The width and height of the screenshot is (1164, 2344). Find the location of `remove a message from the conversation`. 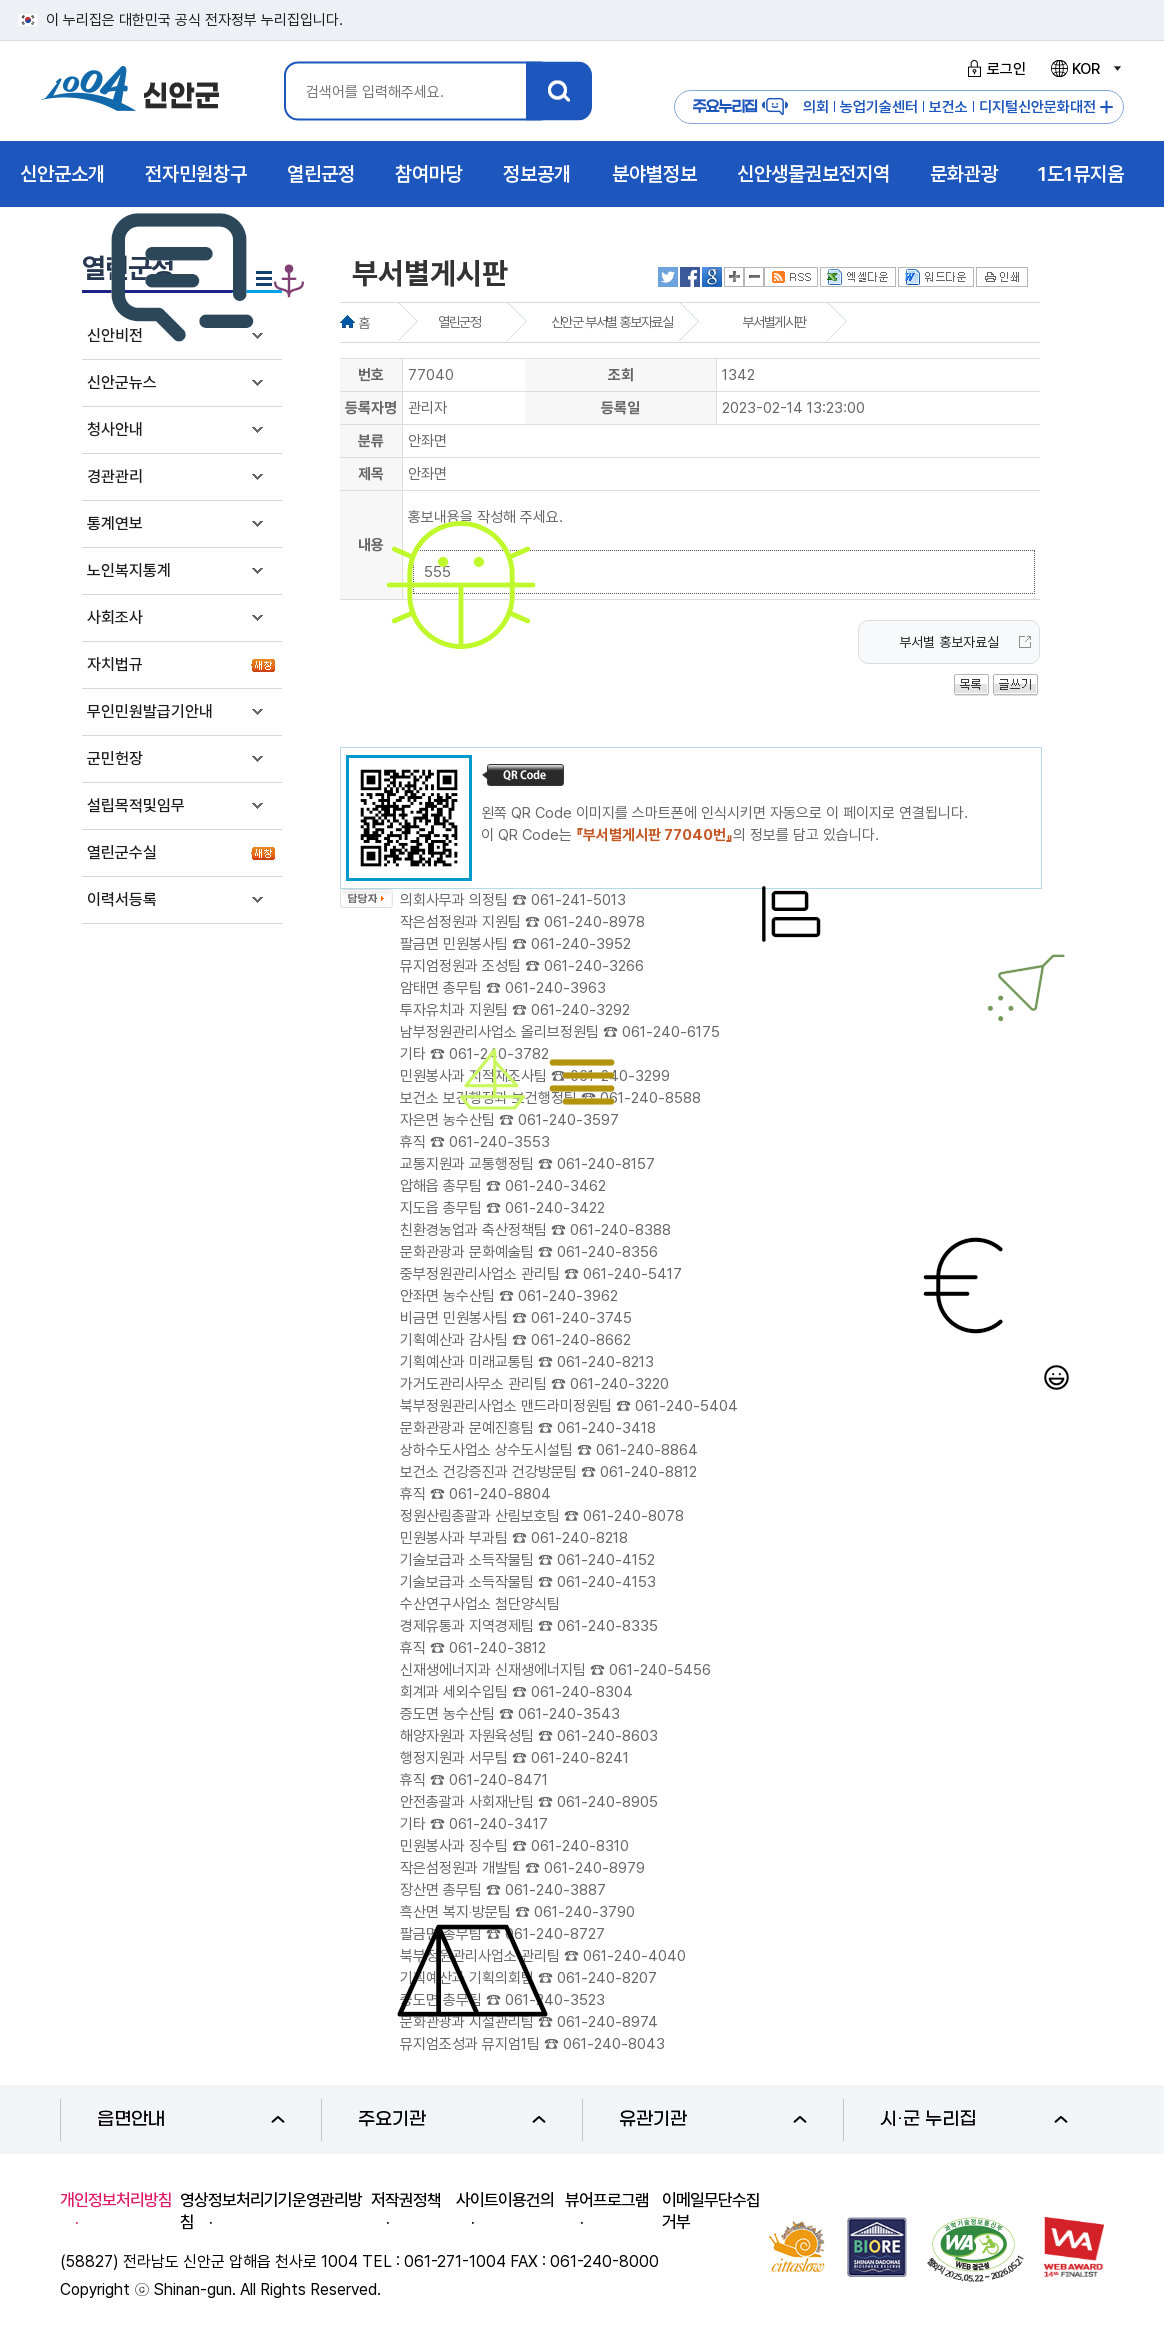

remove a message from the conversation is located at coordinates (179, 274).